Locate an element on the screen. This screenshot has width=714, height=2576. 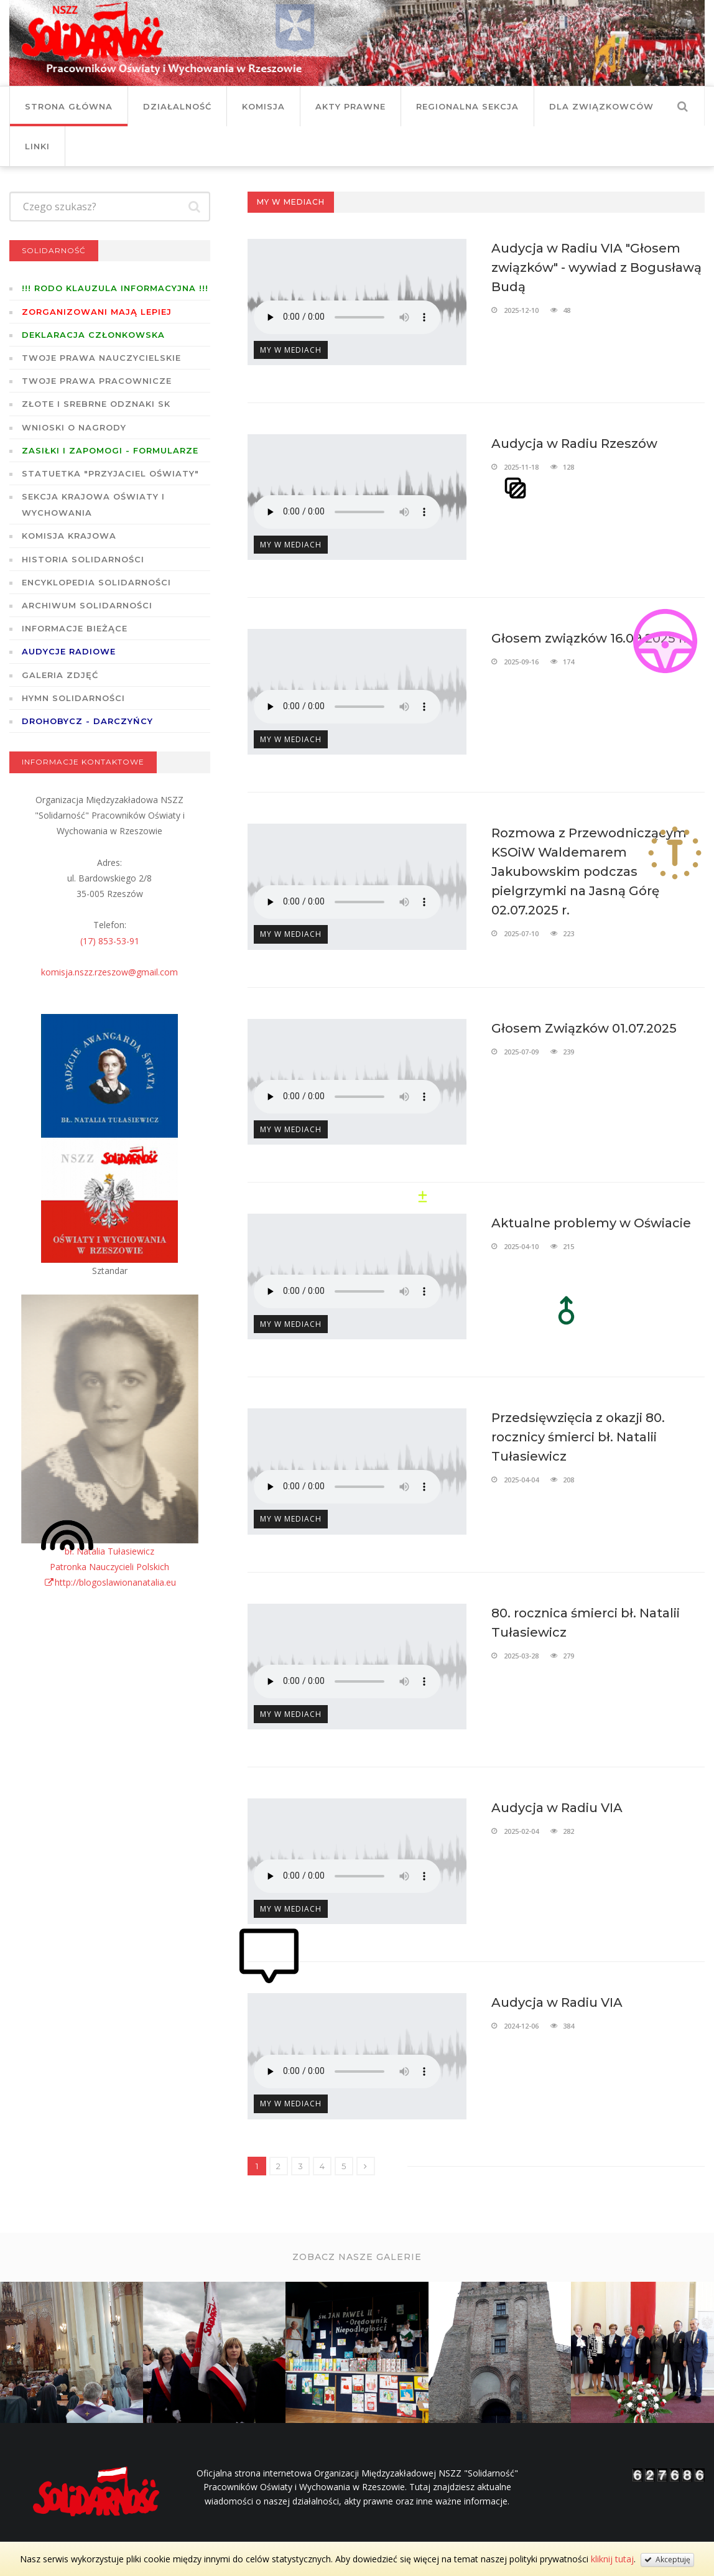
toggle between adding and subtracting values is located at coordinates (422, 1196).